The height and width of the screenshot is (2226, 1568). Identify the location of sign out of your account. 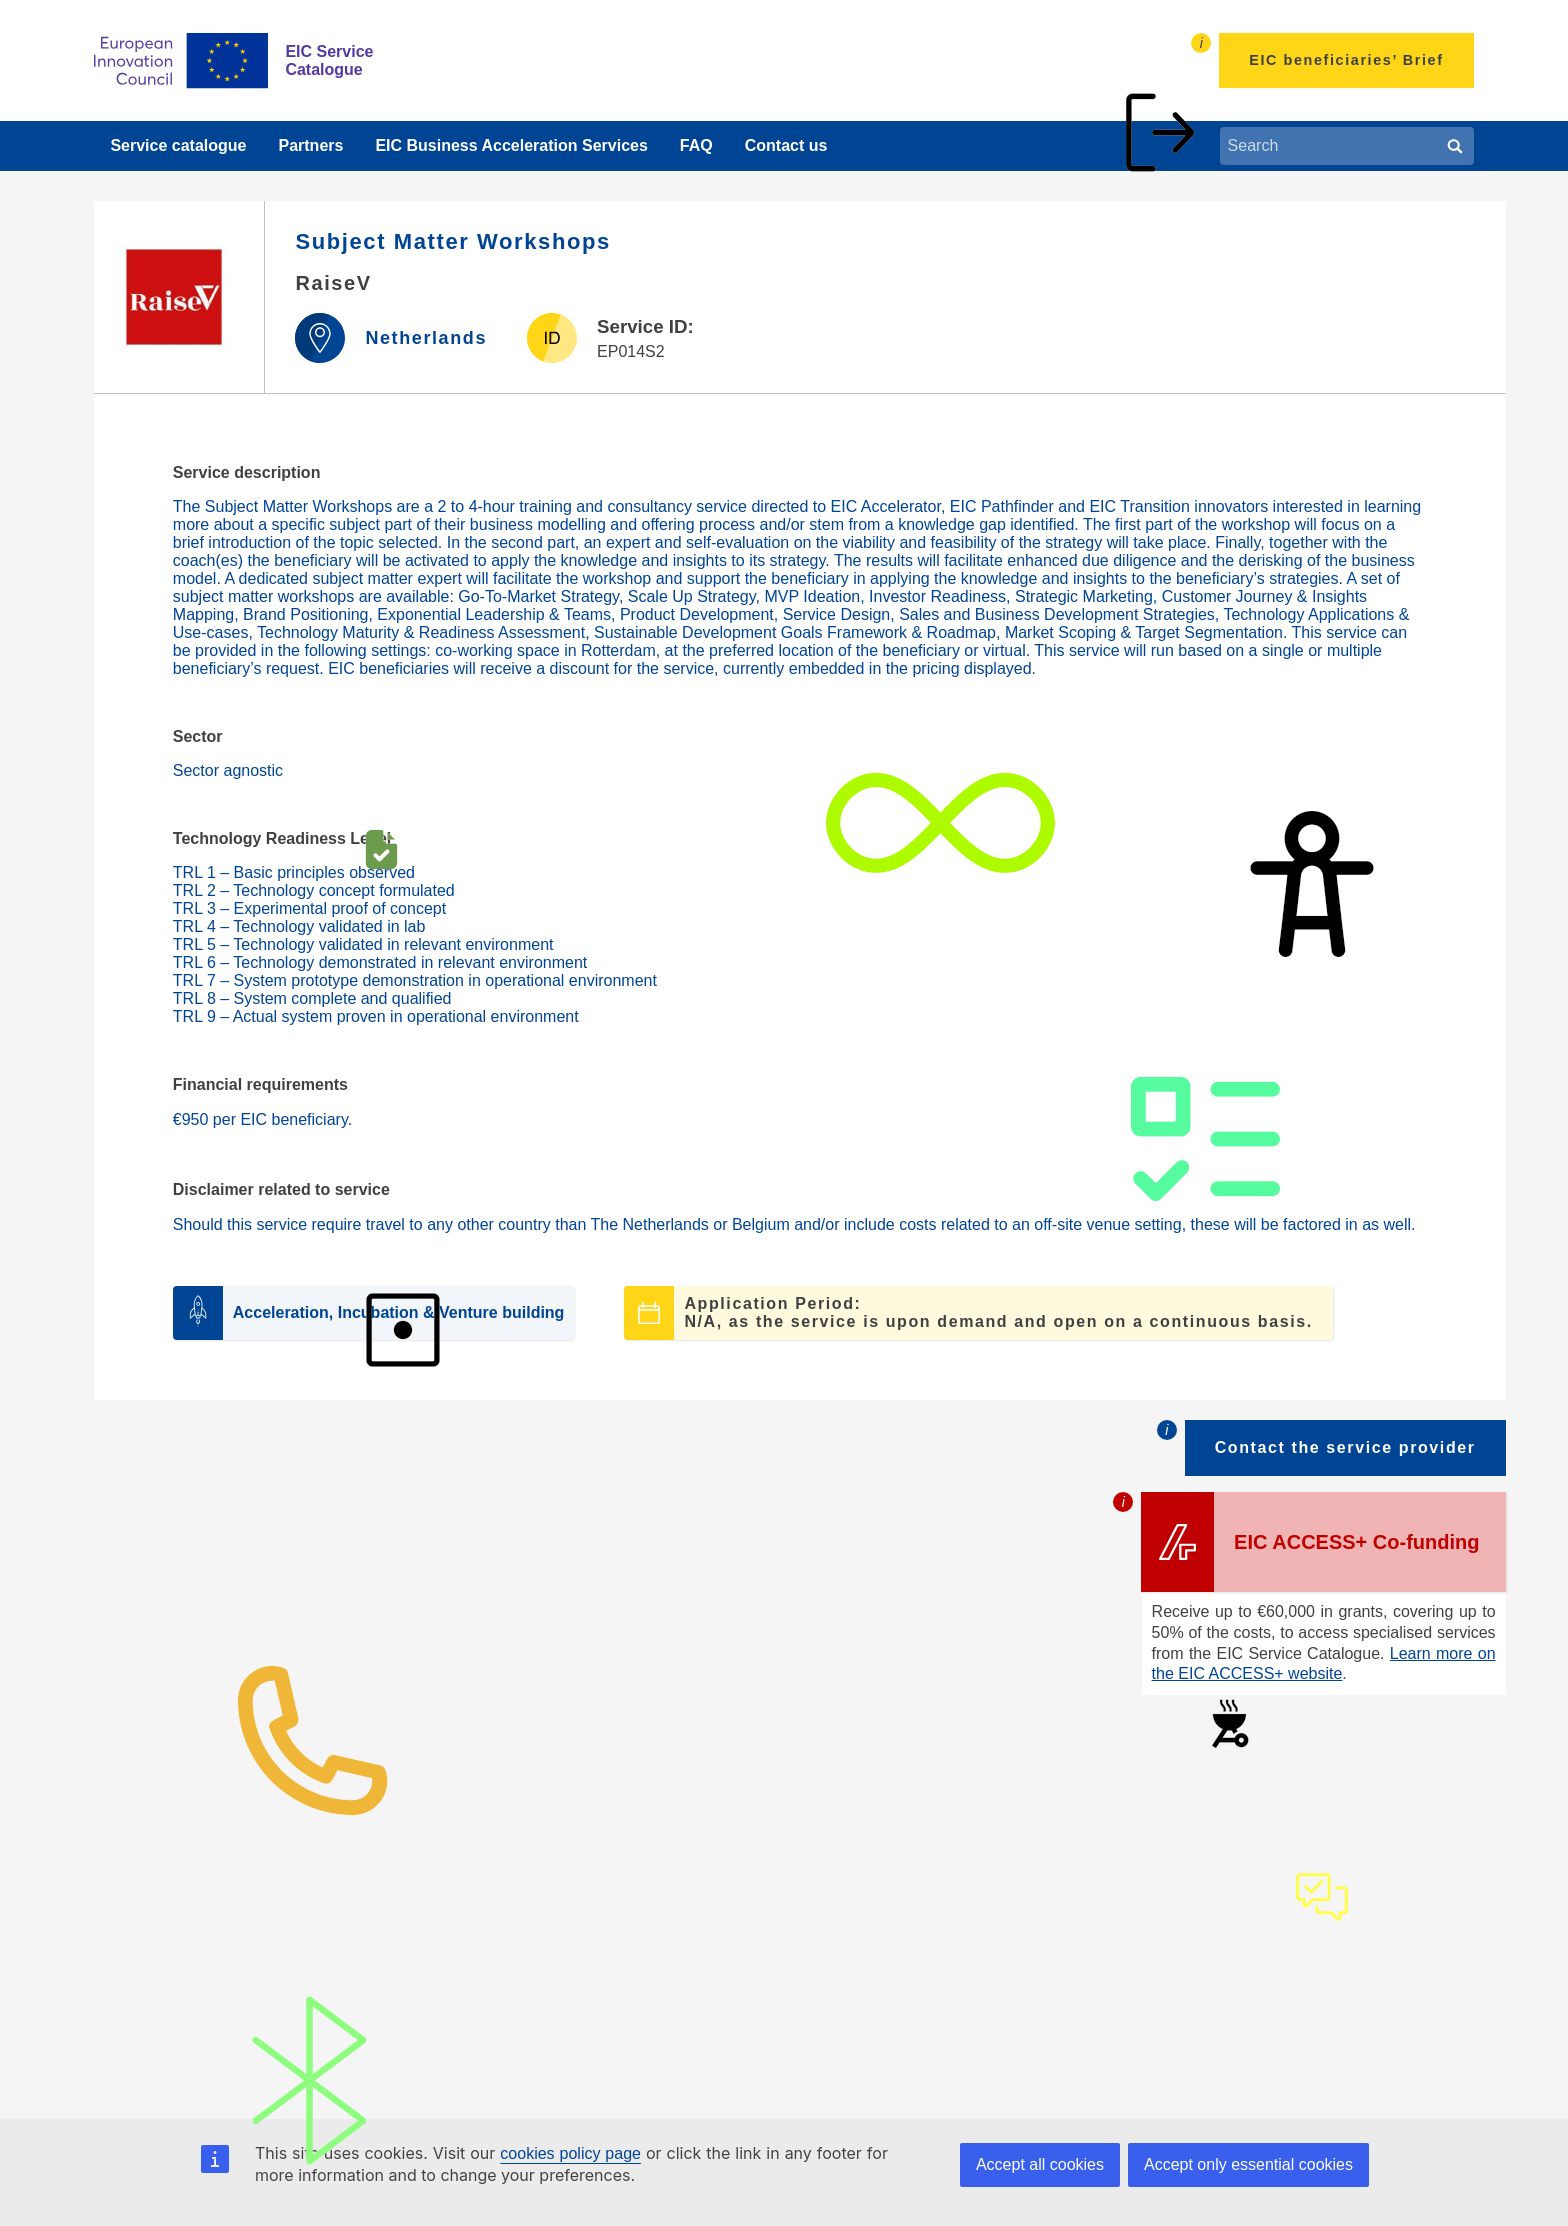
(1159, 132).